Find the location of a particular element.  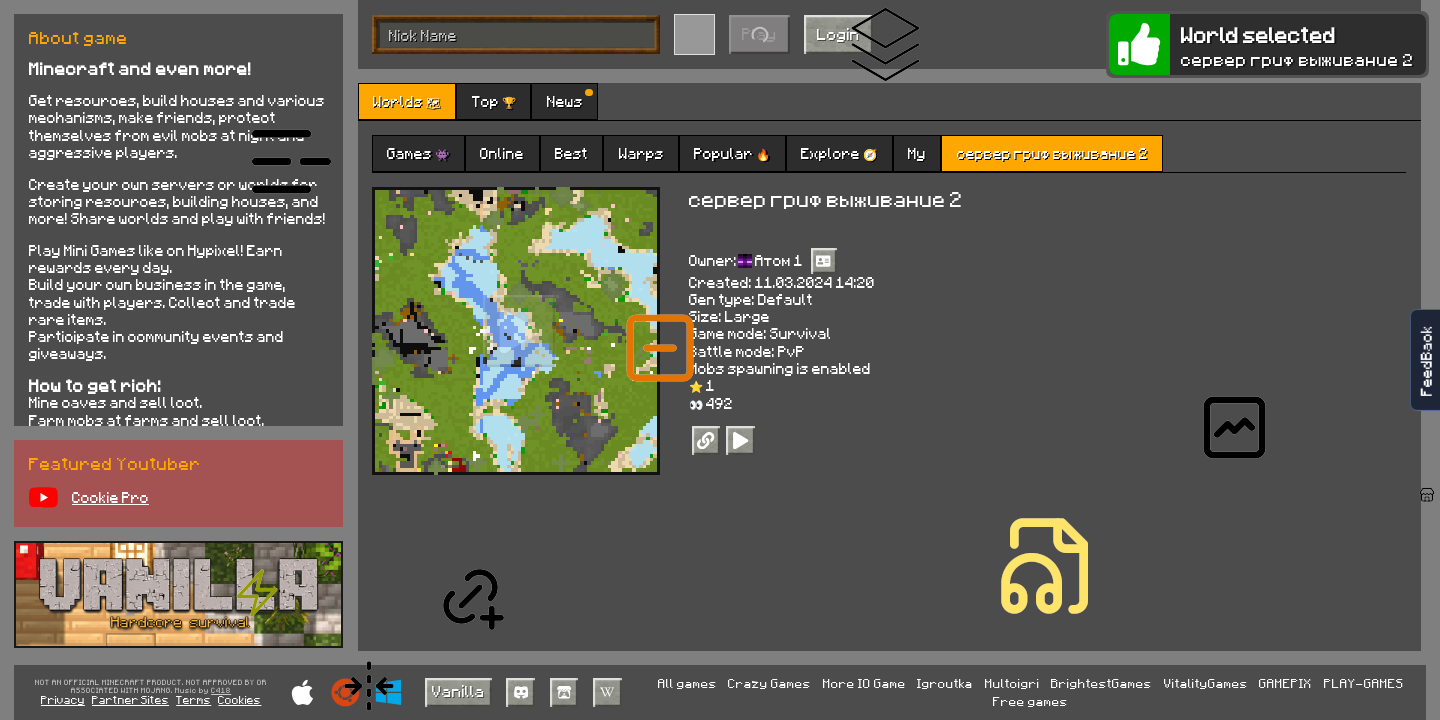

open an audio file is located at coordinates (1049, 566).